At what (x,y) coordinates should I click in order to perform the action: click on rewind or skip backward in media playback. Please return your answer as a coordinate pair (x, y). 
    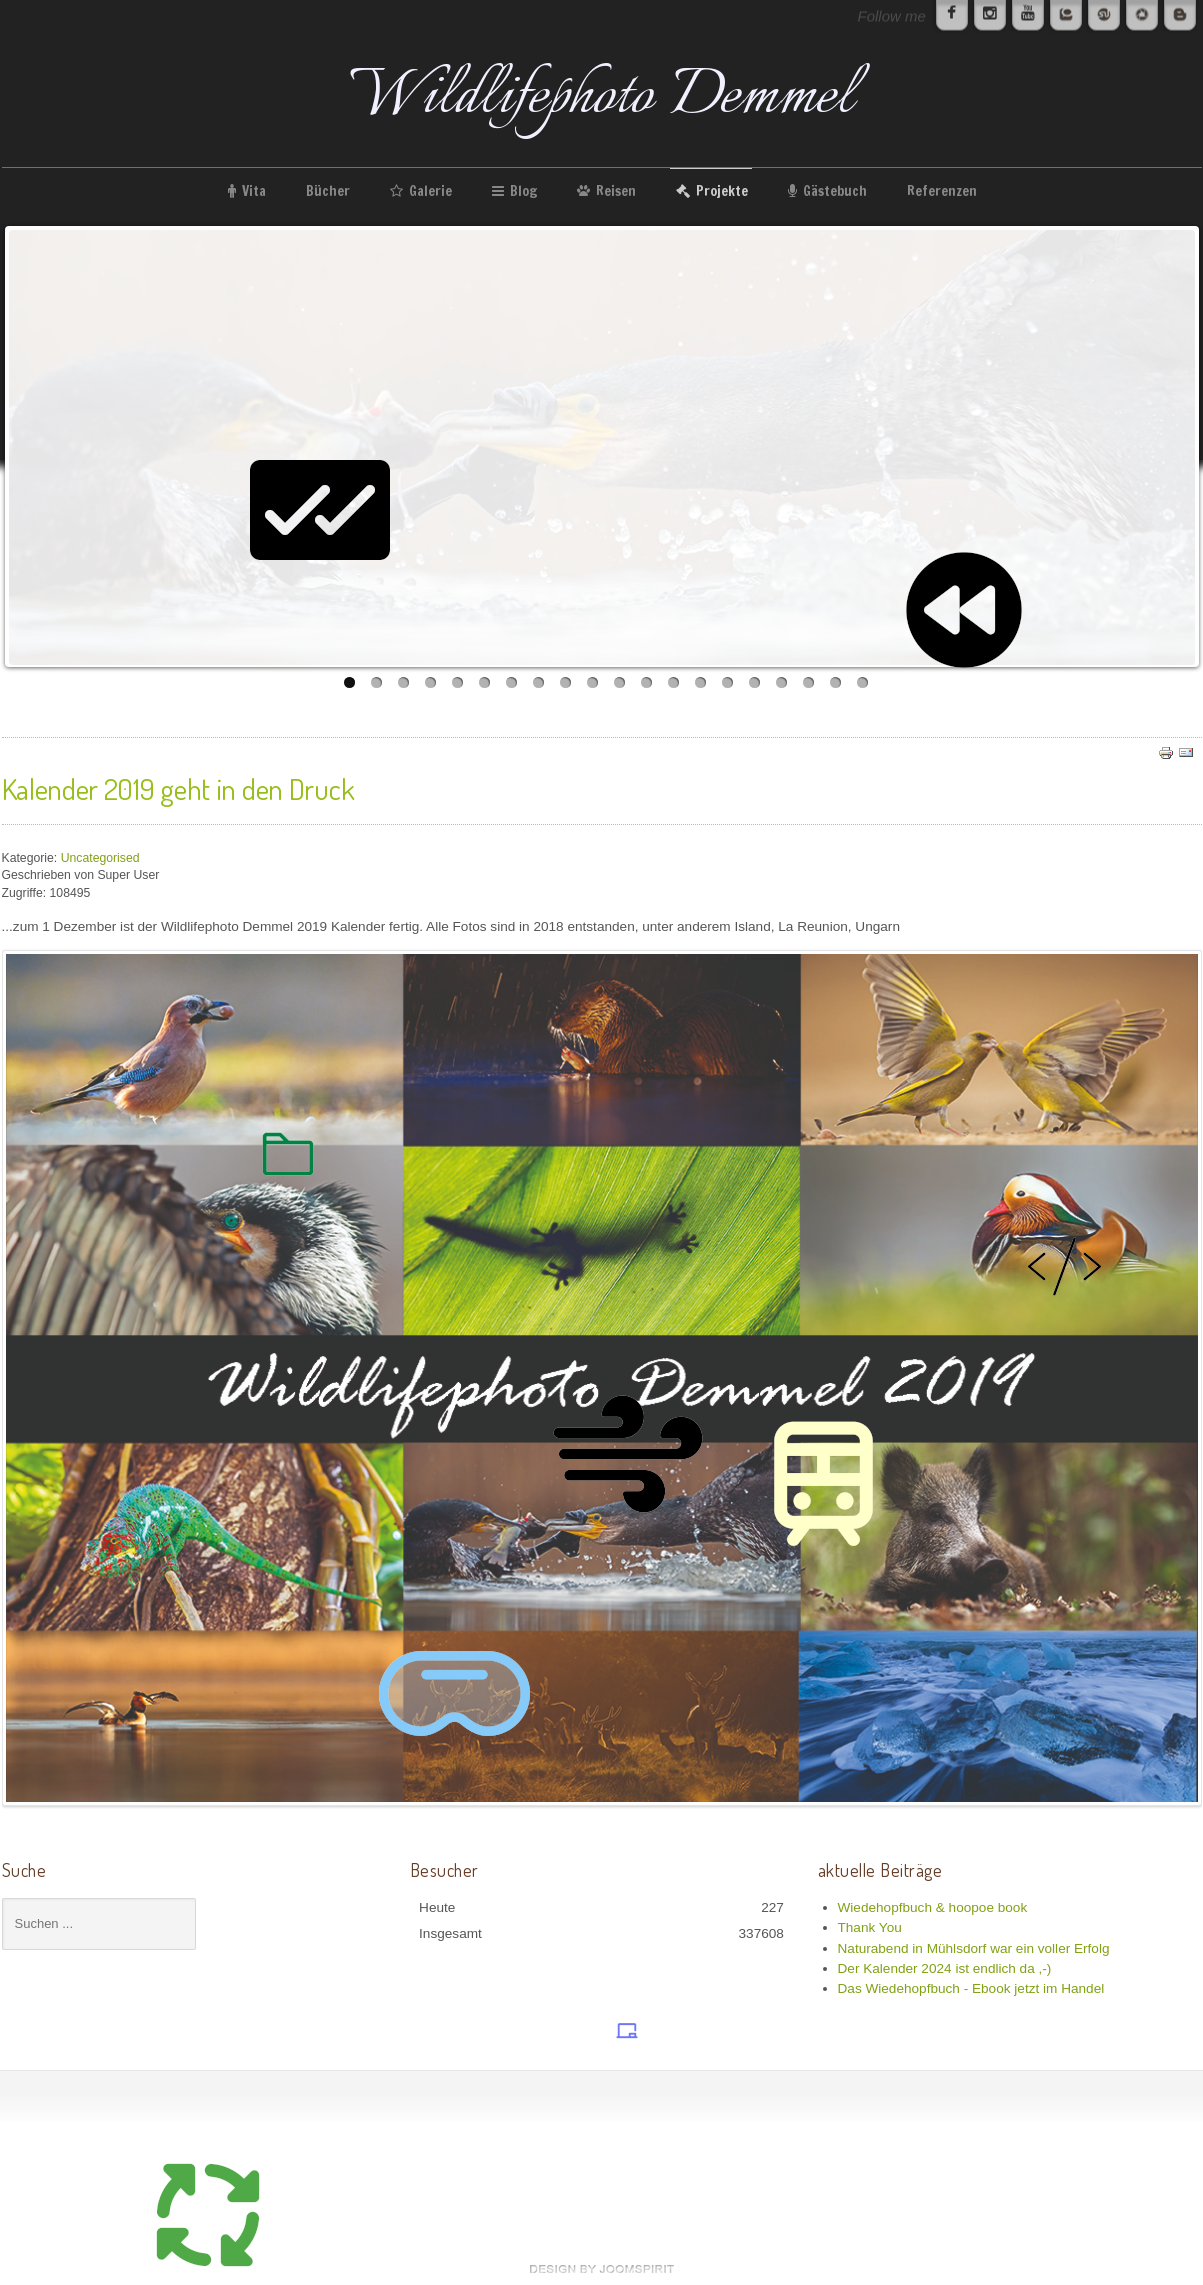
    Looking at the image, I should click on (964, 610).